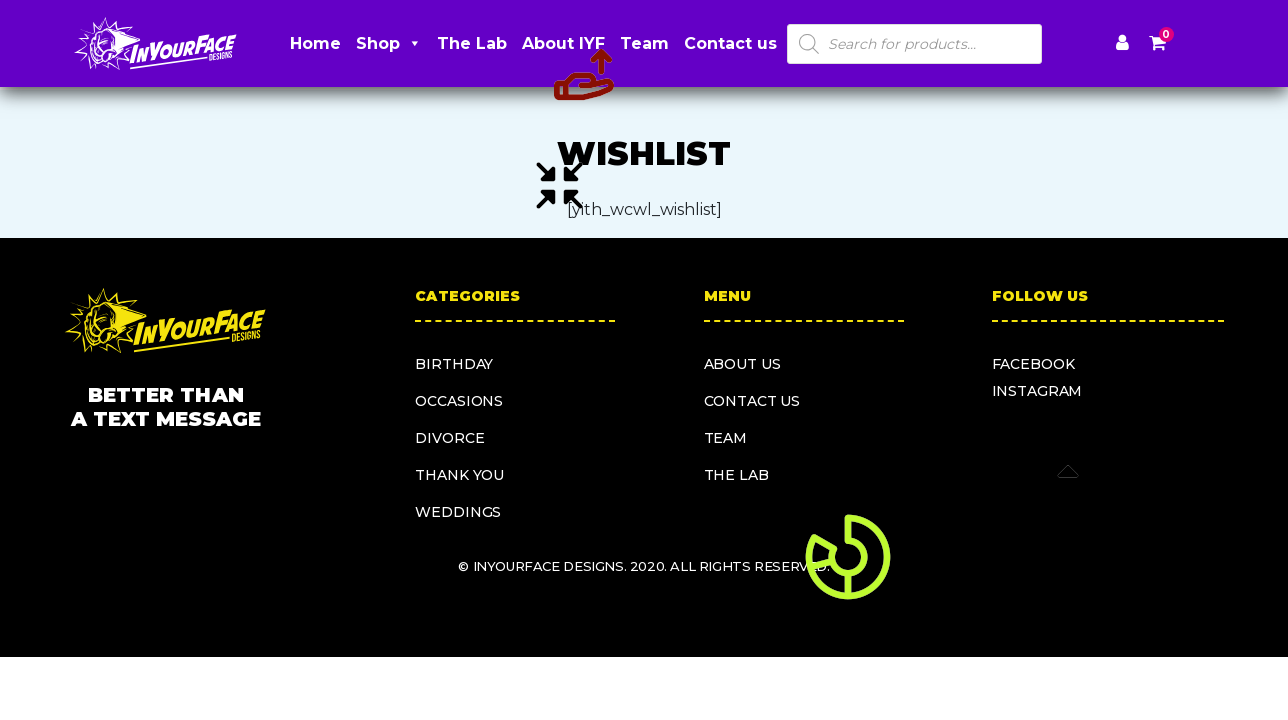  I want to click on sort items in ascending order, so click(1068, 479).